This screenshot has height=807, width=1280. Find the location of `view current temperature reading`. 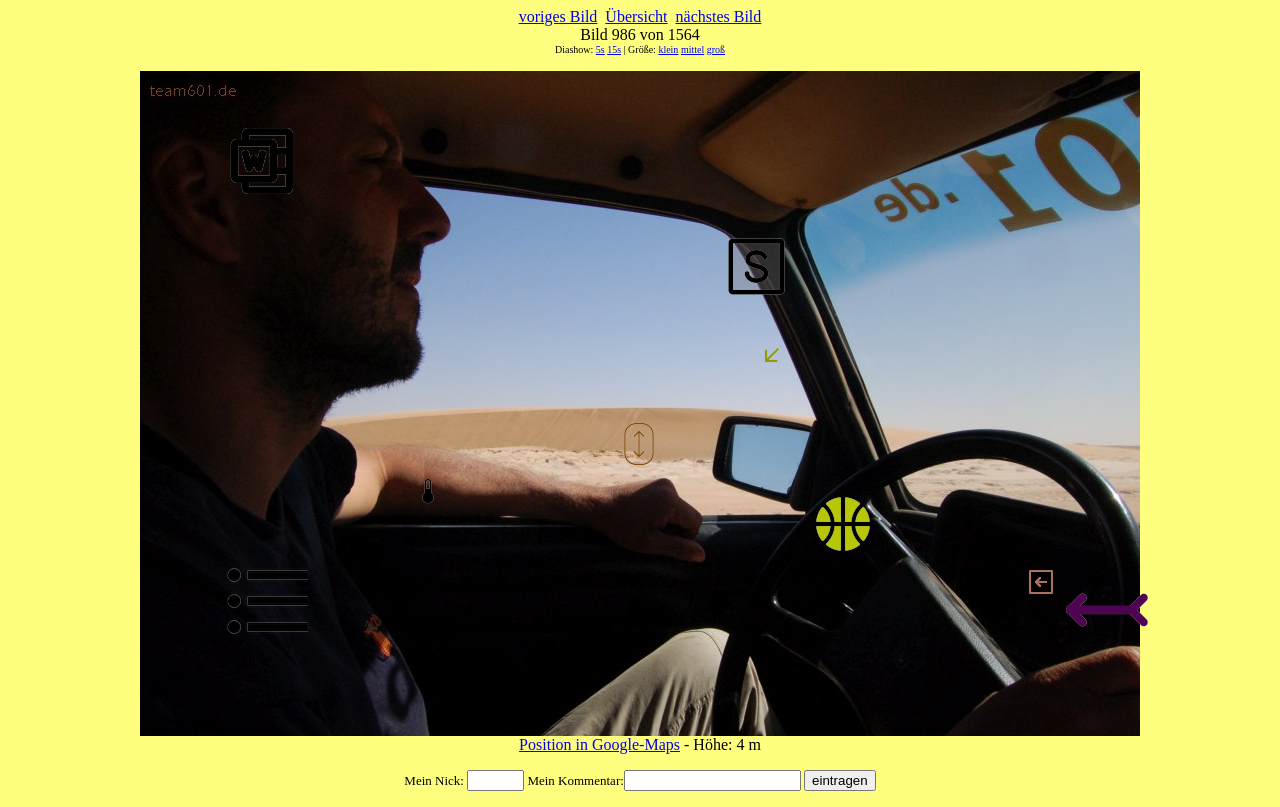

view current temperature reading is located at coordinates (428, 491).